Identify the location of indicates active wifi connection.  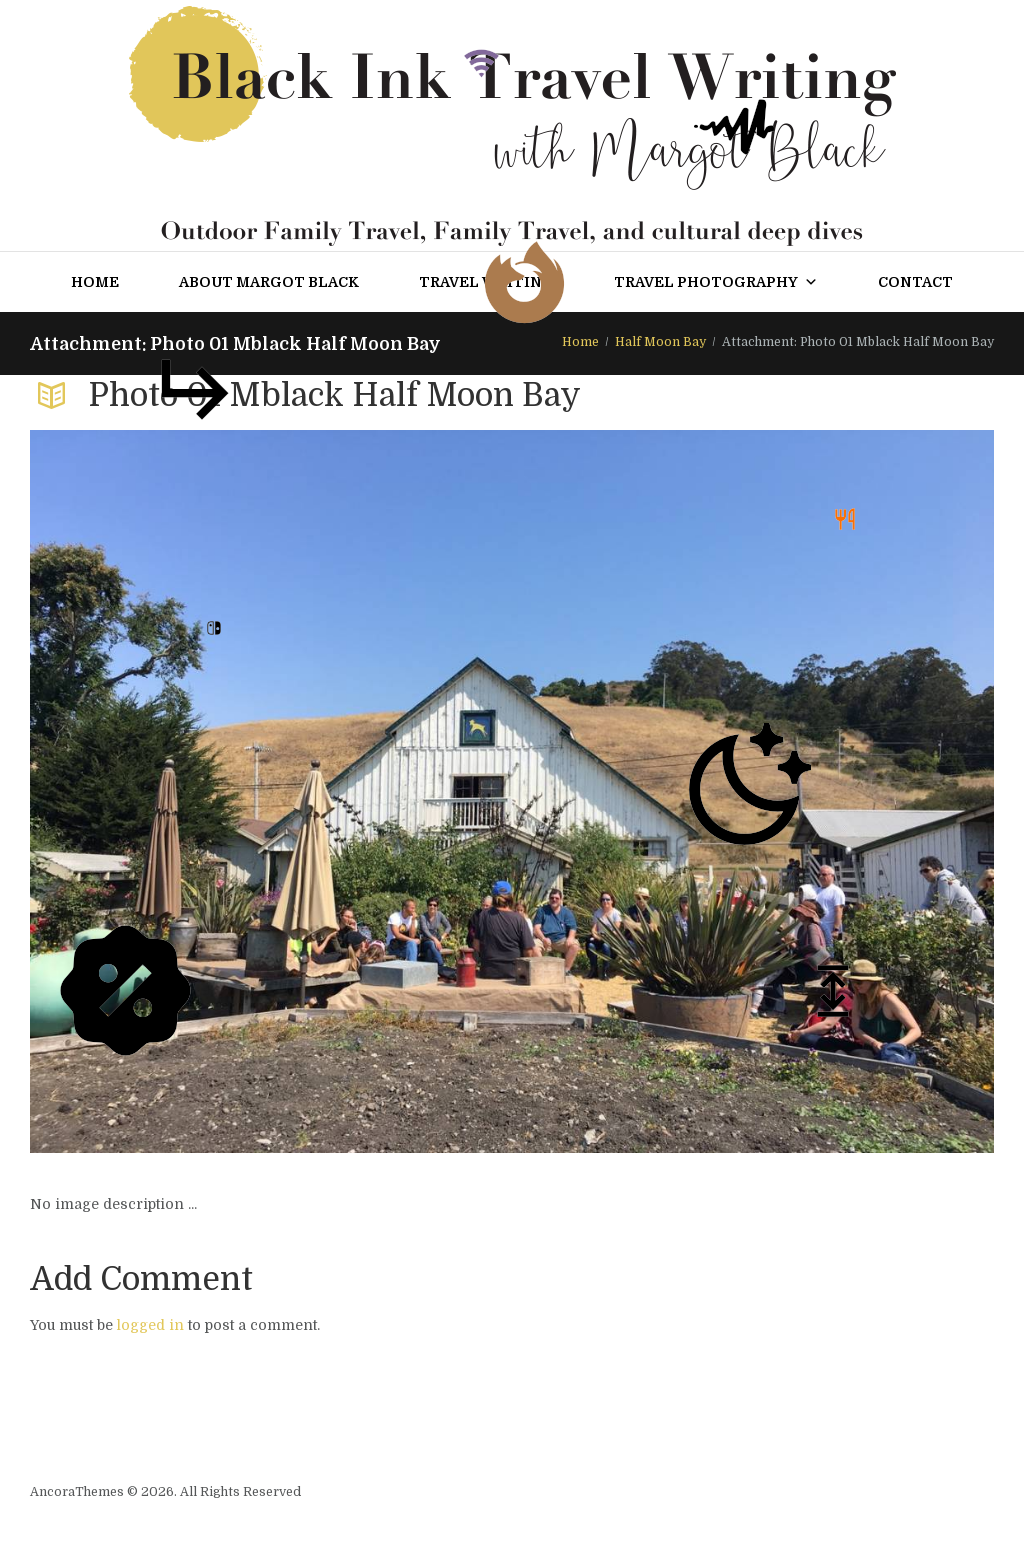
(481, 63).